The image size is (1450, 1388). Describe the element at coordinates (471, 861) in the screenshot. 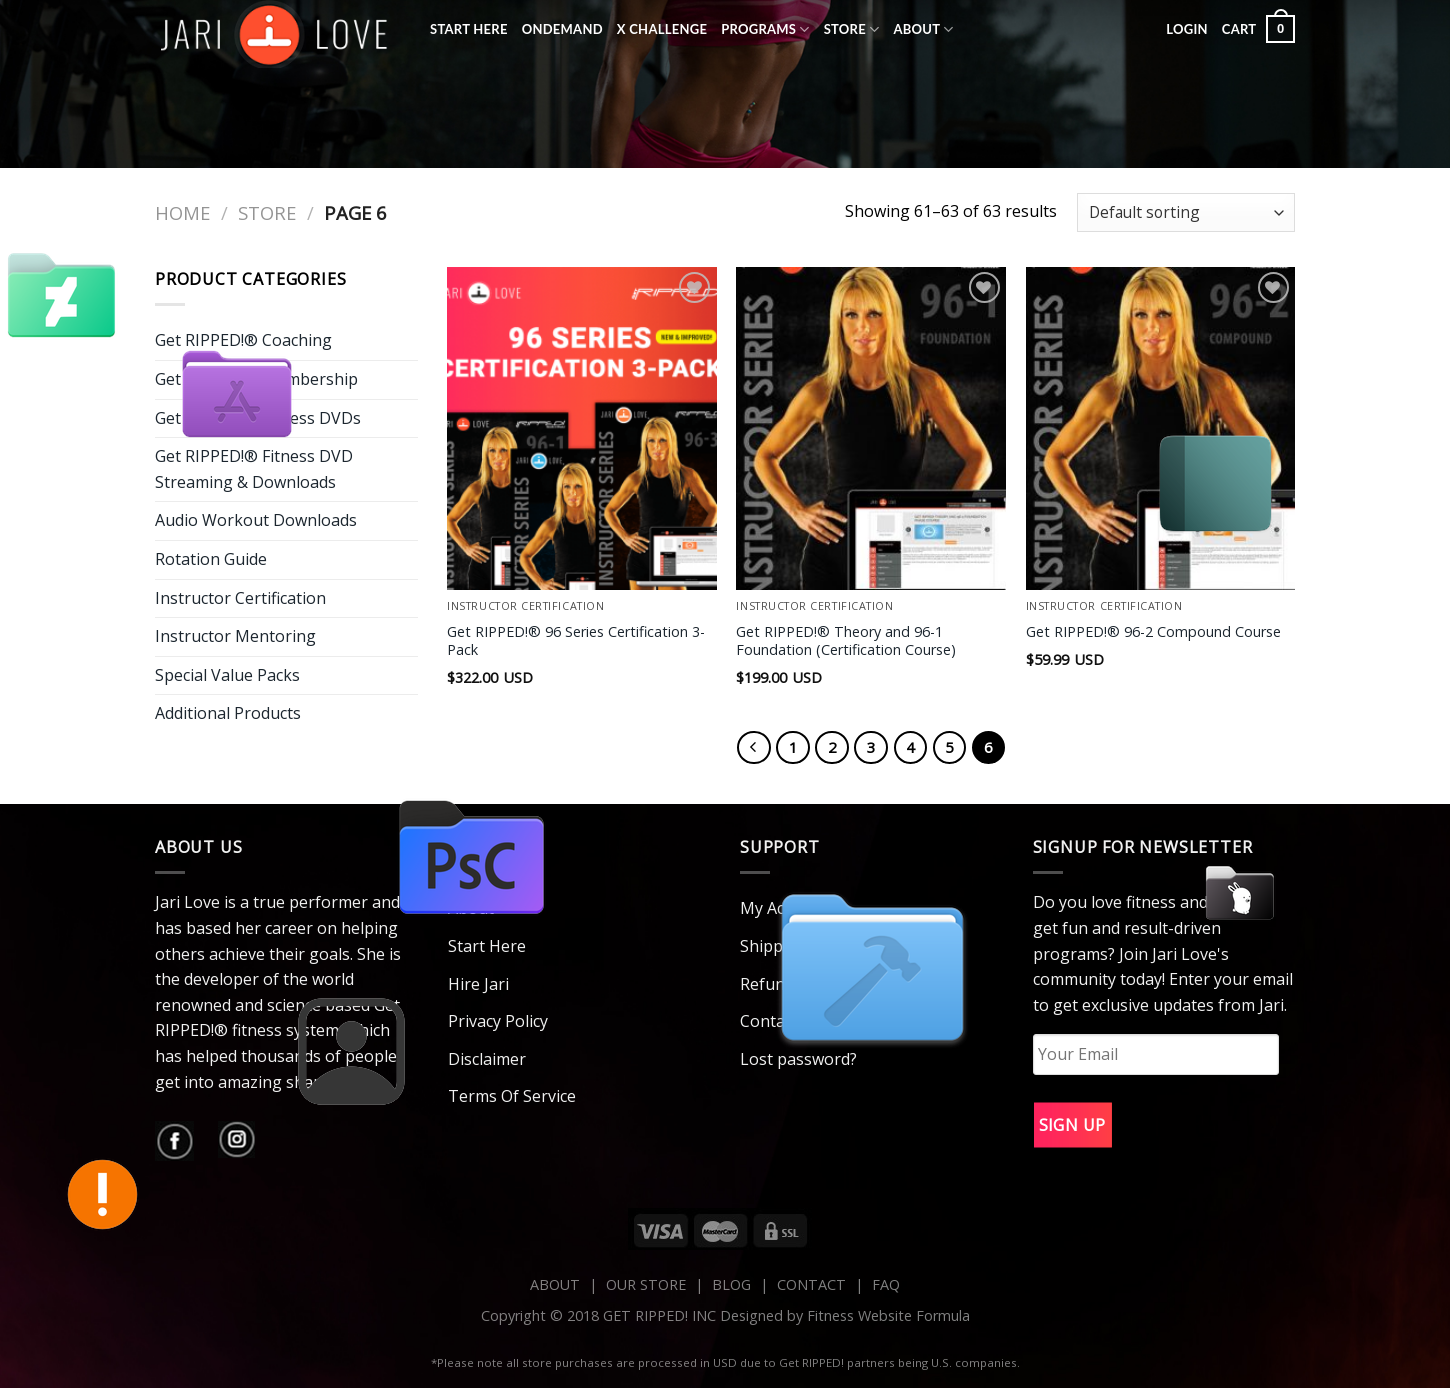

I see `open folder containing adobe photoshop classic files` at that location.